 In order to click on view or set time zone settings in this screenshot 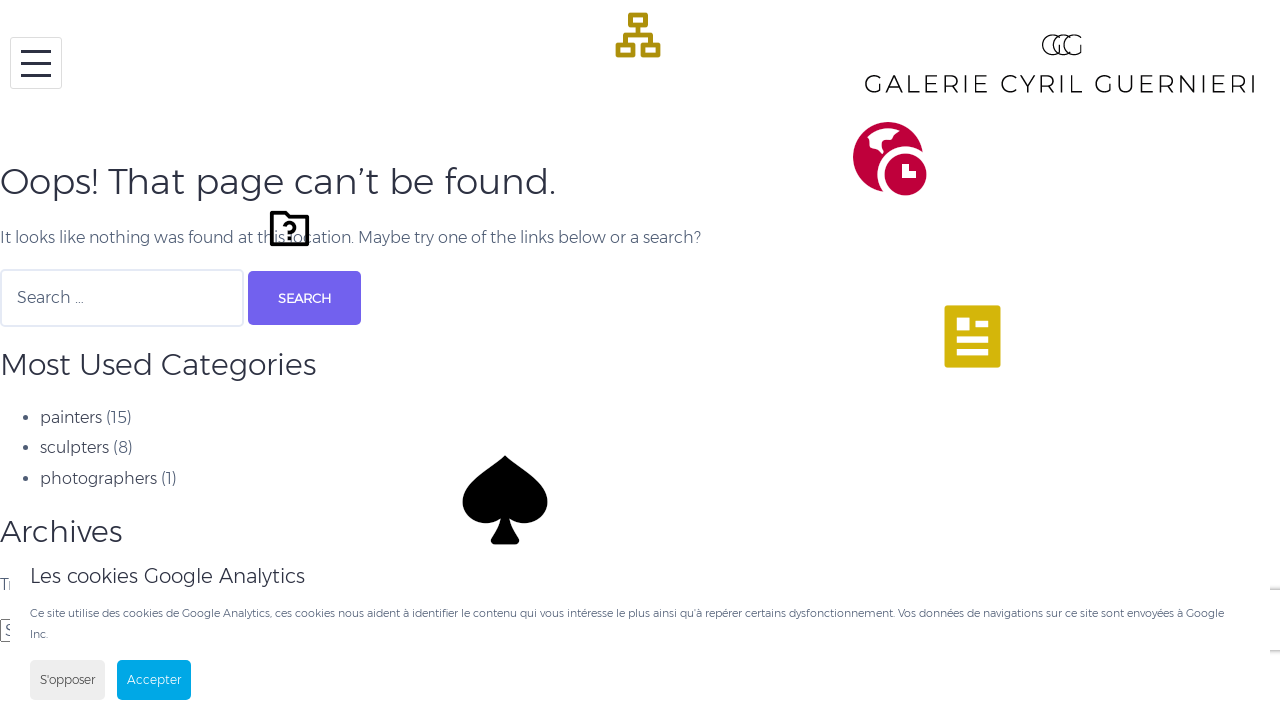, I will do `click(888, 157)`.